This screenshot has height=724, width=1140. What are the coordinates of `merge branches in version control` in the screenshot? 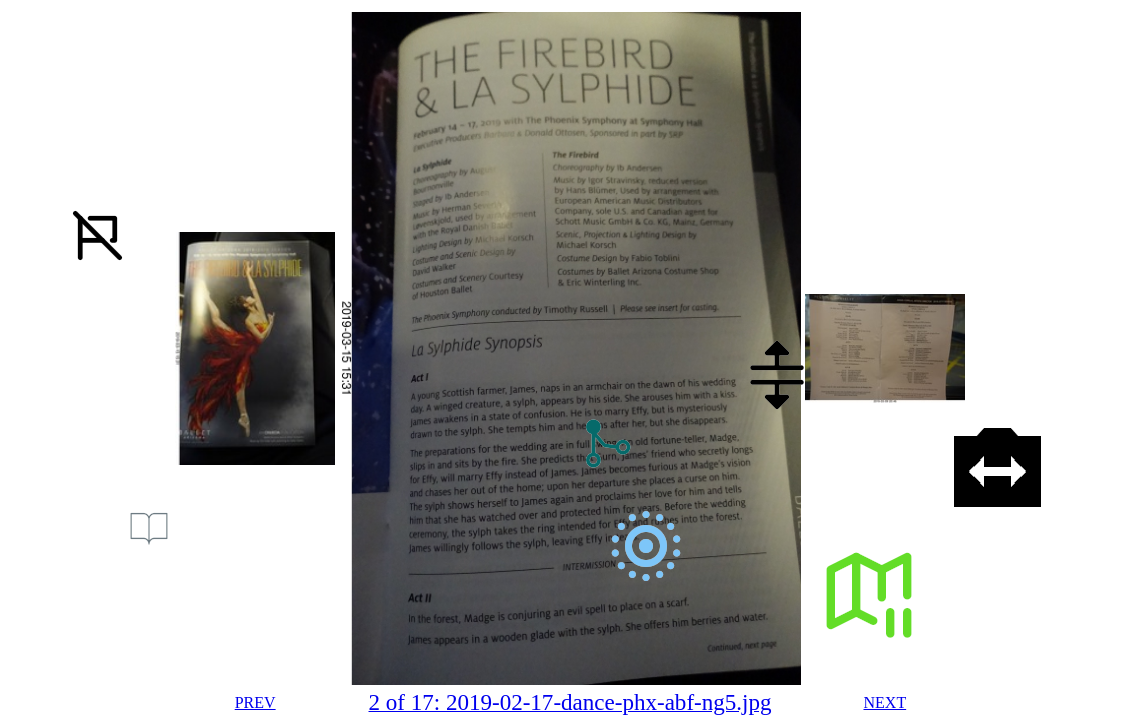 It's located at (604, 443).